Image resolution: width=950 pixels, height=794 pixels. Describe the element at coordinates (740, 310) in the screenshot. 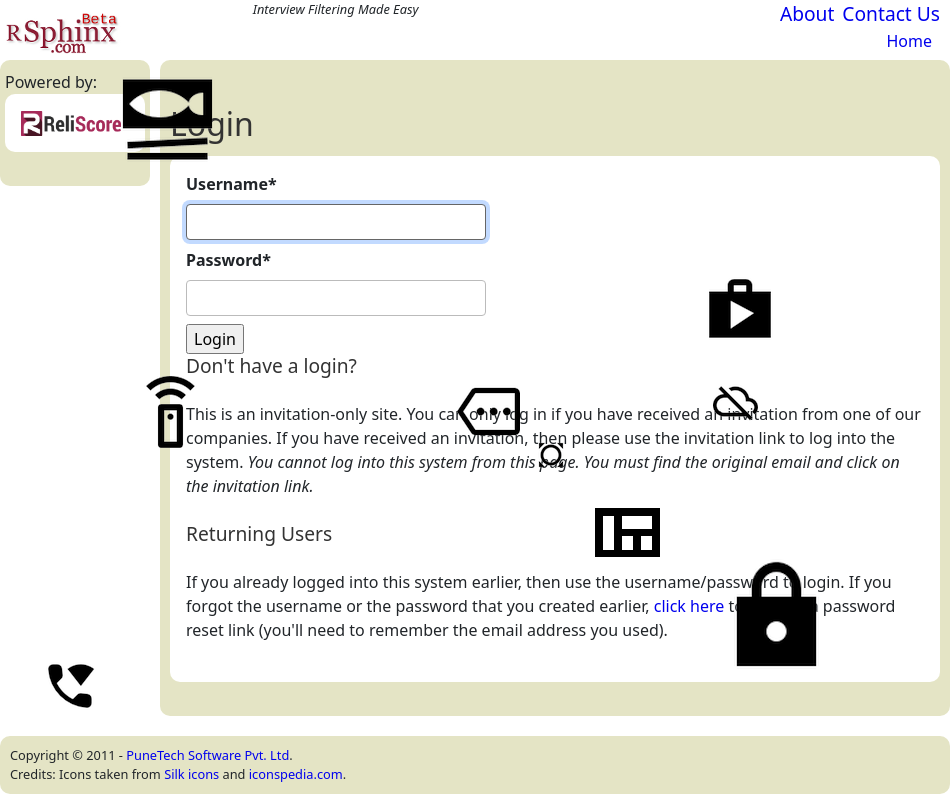

I see `open the app store or marketplace` at that location.